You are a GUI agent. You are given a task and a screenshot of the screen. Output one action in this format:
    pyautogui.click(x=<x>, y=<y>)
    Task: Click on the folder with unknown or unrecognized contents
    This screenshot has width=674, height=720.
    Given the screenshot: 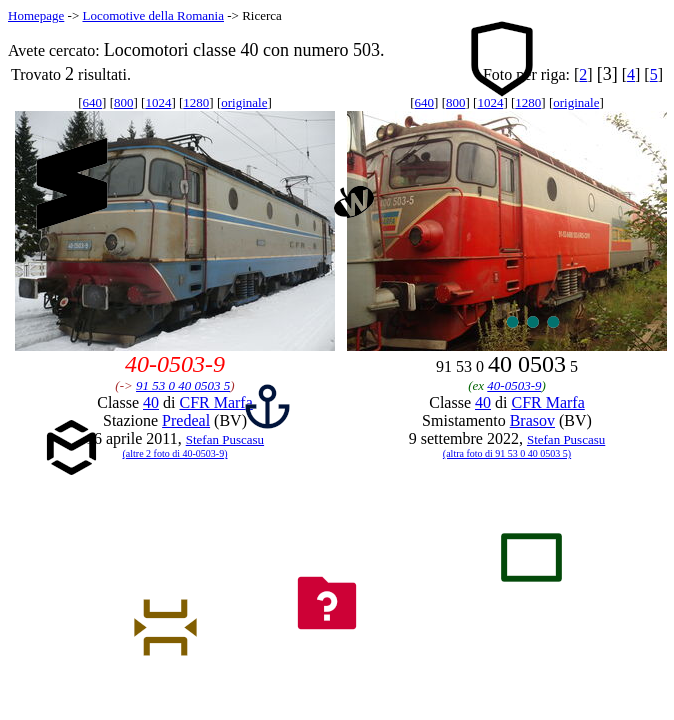 What is the action you would take?
    pyautogui.click(x=327, y=603)
    